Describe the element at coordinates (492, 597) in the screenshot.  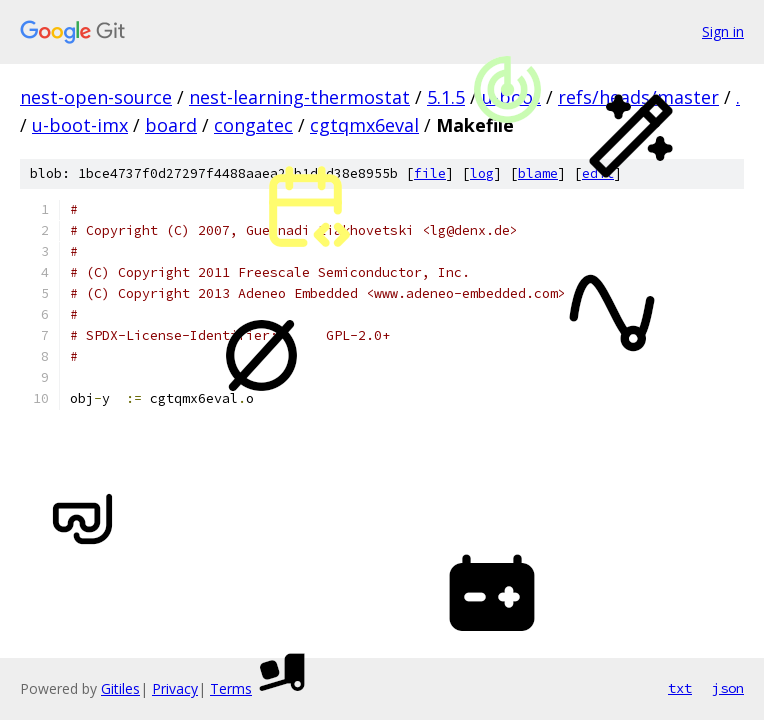
I see `indicates vehicle battery status` at that location.